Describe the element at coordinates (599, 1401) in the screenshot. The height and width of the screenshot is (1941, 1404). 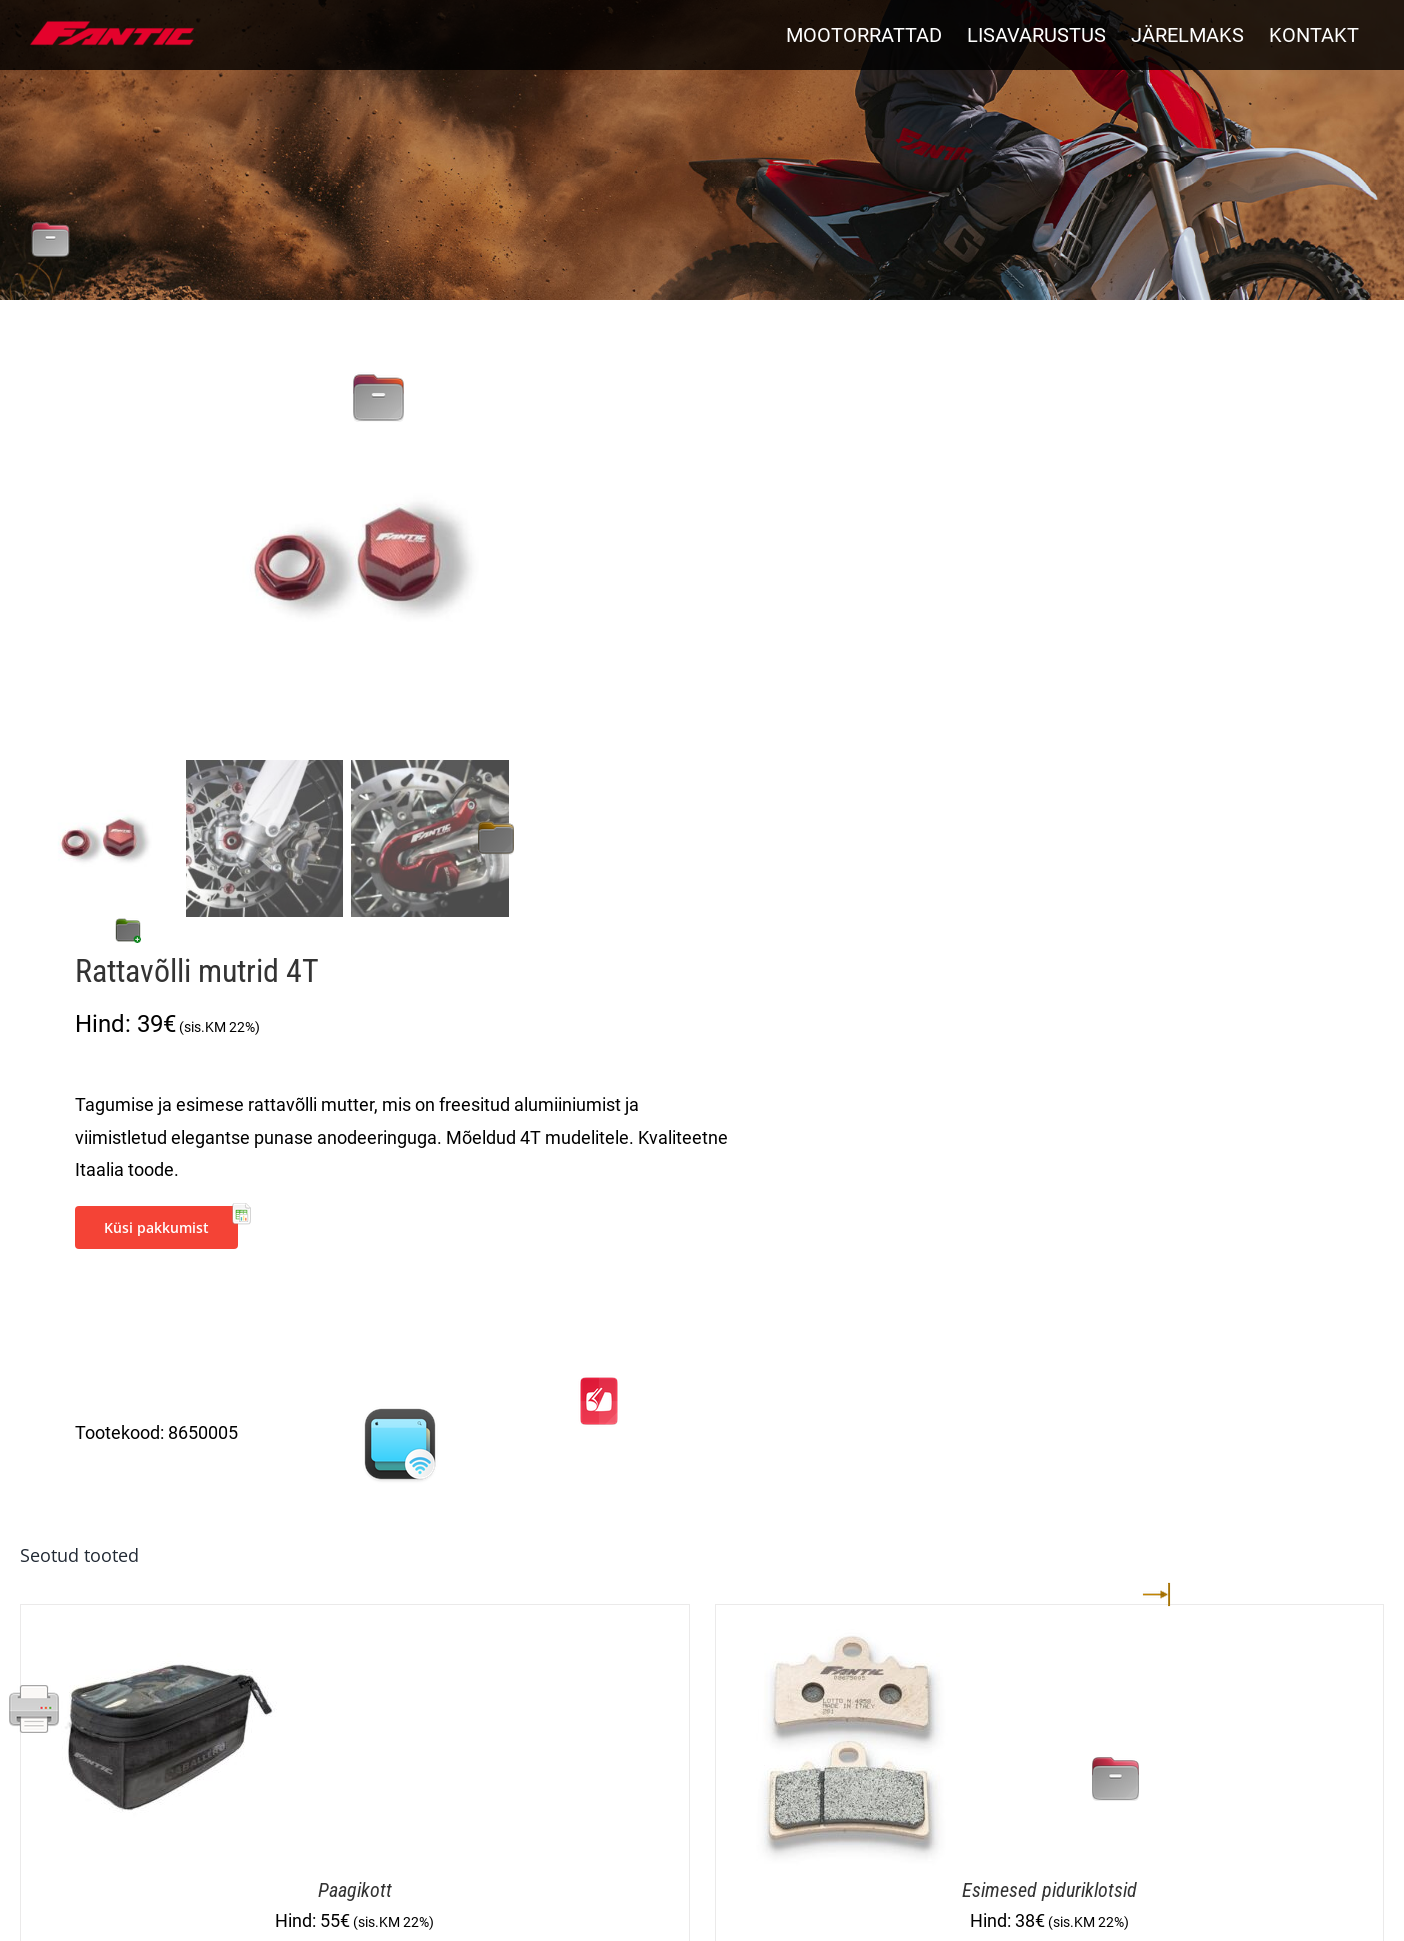
I see `an EPS vector file` at that location.